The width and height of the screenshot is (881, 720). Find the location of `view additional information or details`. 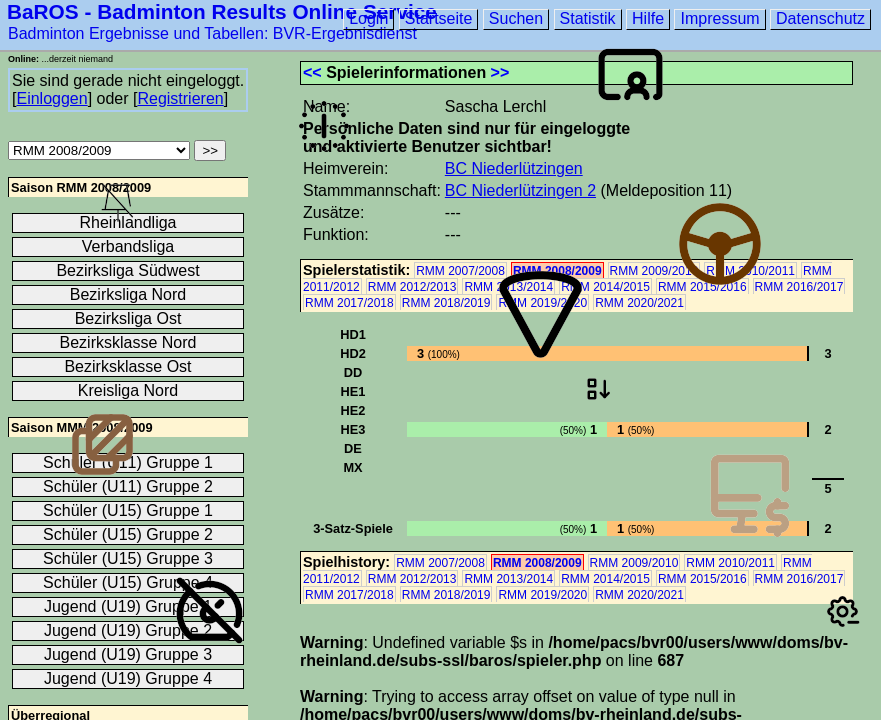

view additional information or details is located at coordinates (324, 126).